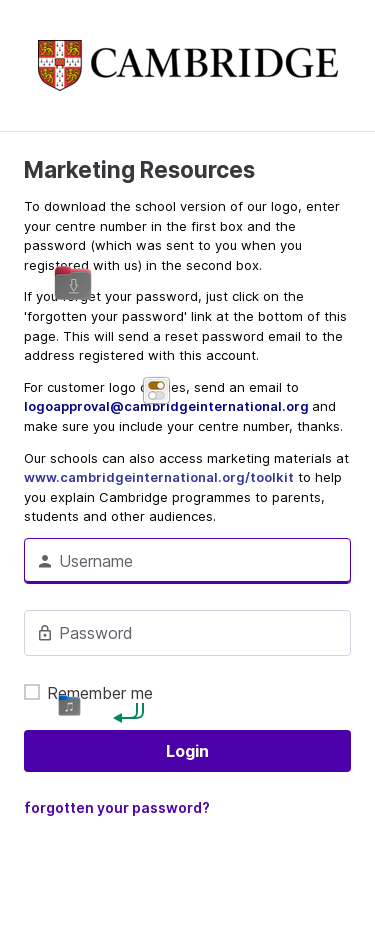 This screenshot has height=938, width=375. I want to click on open your downloads folder, so click(73, 283).